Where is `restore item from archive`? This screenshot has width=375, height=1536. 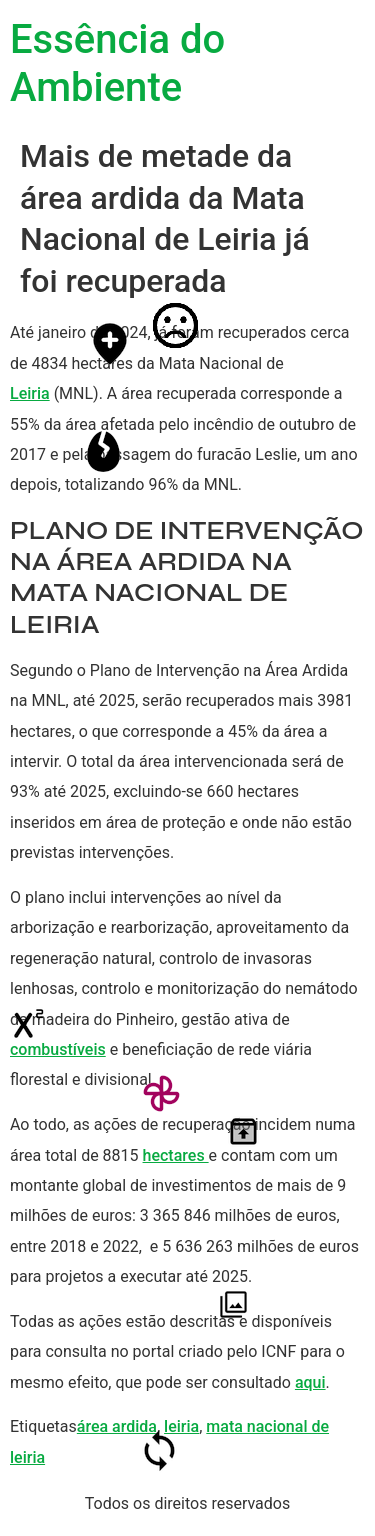
restore item from archive is located at coordinates (243, 1131).